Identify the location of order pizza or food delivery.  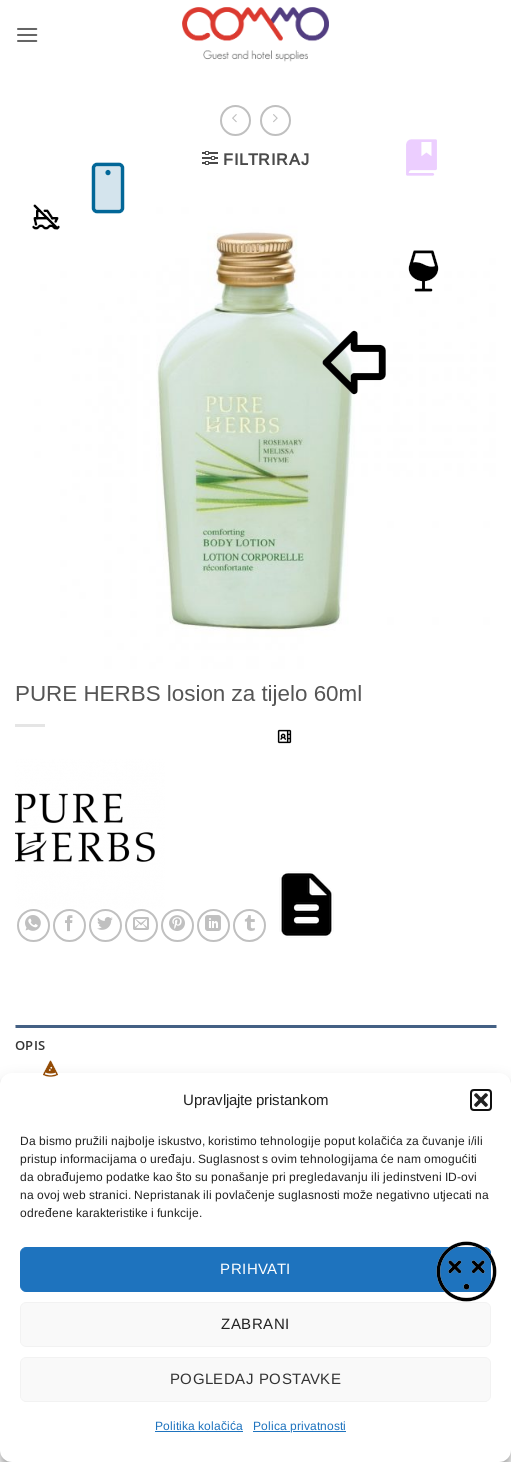
(50, 1068).